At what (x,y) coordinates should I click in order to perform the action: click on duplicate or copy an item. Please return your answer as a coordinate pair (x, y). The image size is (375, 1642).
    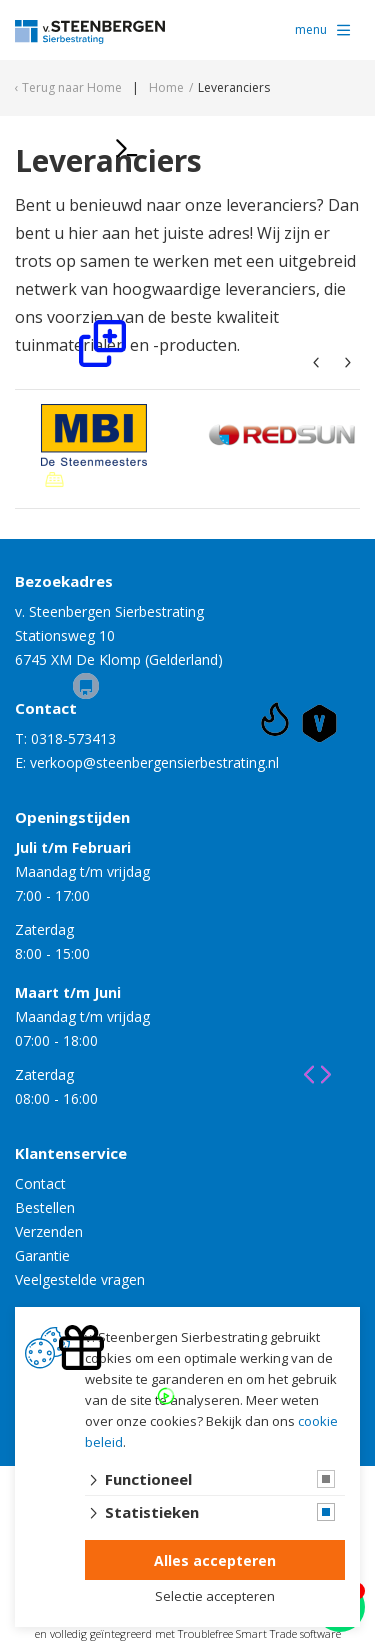
    Looking at the image, I should click on (102, 343).